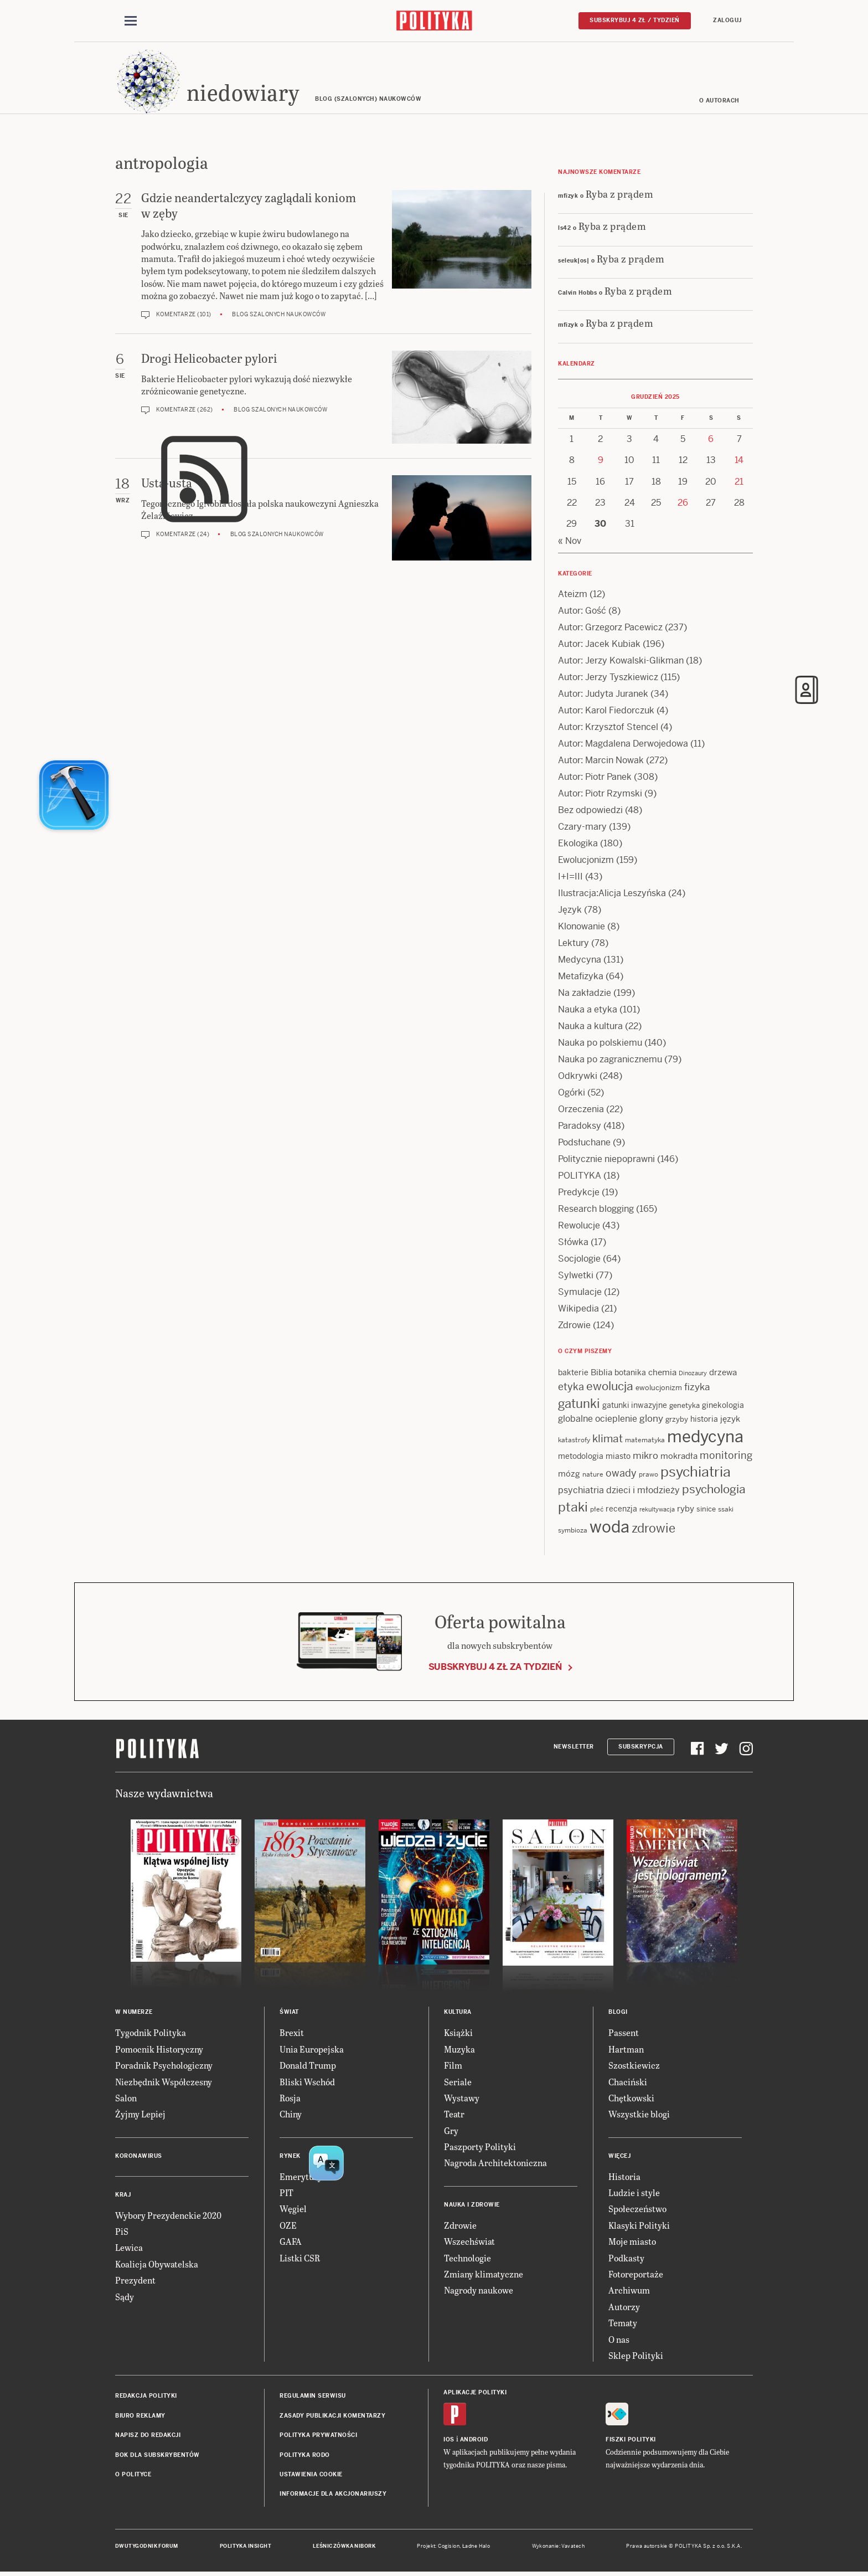 This screenshot has height=2576, width=868. Describe the element at coordinates (326, 2163) in the screenshot. I see `open the translate app` at that location.